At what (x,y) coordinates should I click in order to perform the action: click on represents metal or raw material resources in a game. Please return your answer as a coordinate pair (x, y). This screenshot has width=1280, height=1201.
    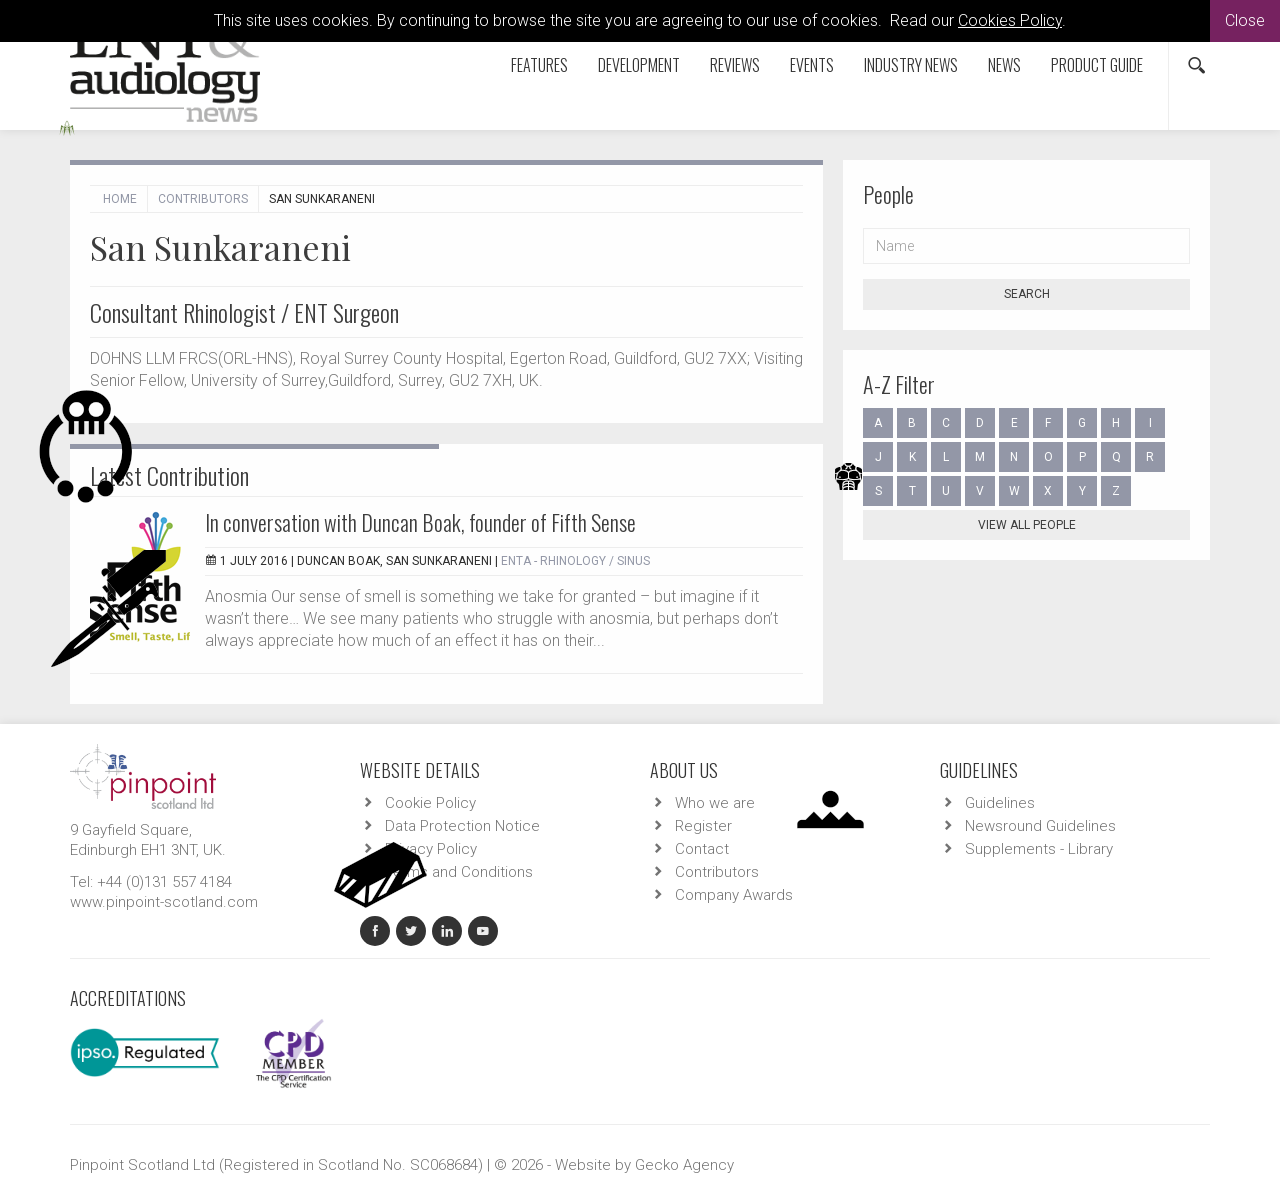
    Looking at the image, I should click on (380, 875).